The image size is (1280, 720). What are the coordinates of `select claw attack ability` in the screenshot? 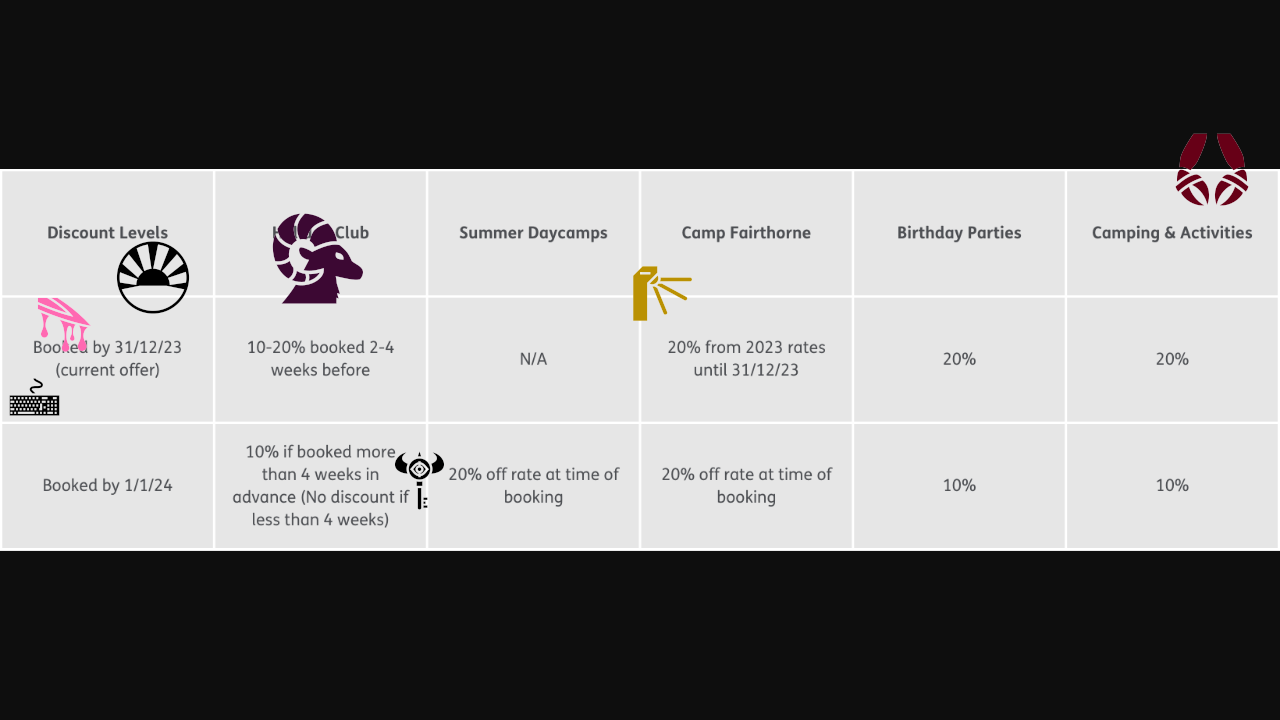 It's located at (1212, 169).